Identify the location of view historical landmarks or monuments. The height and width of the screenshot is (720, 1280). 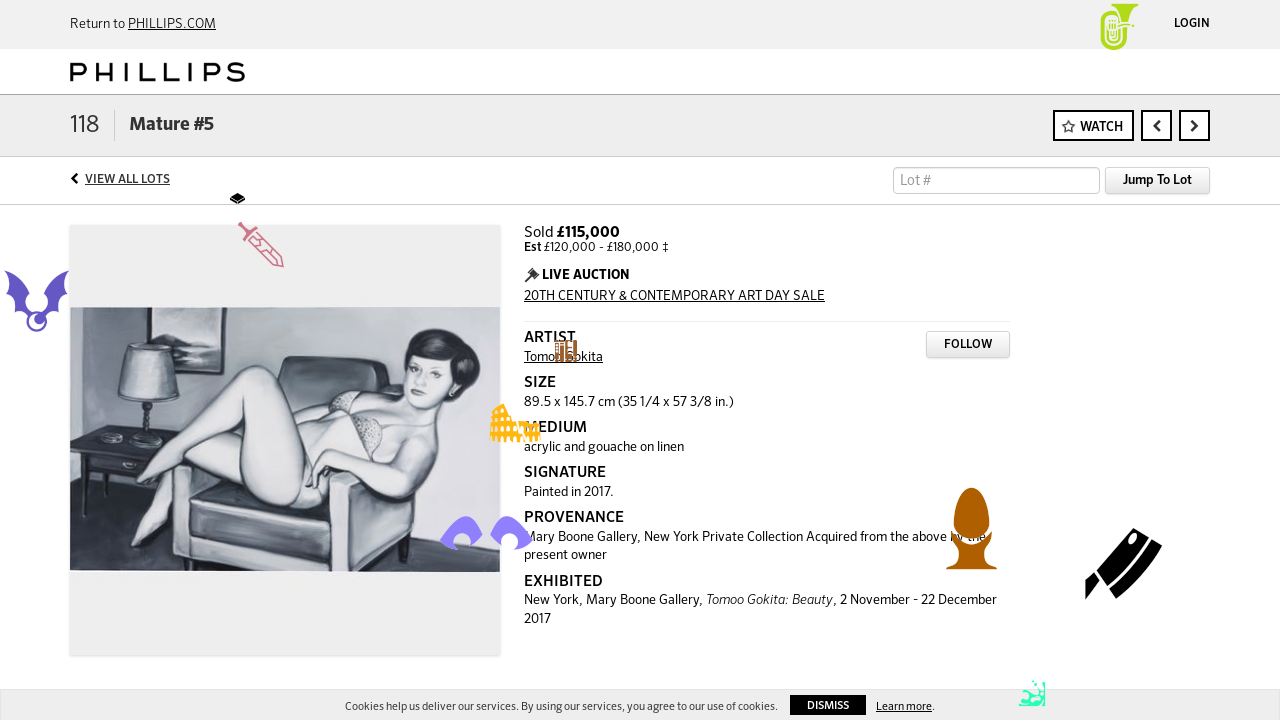
(515, 423).